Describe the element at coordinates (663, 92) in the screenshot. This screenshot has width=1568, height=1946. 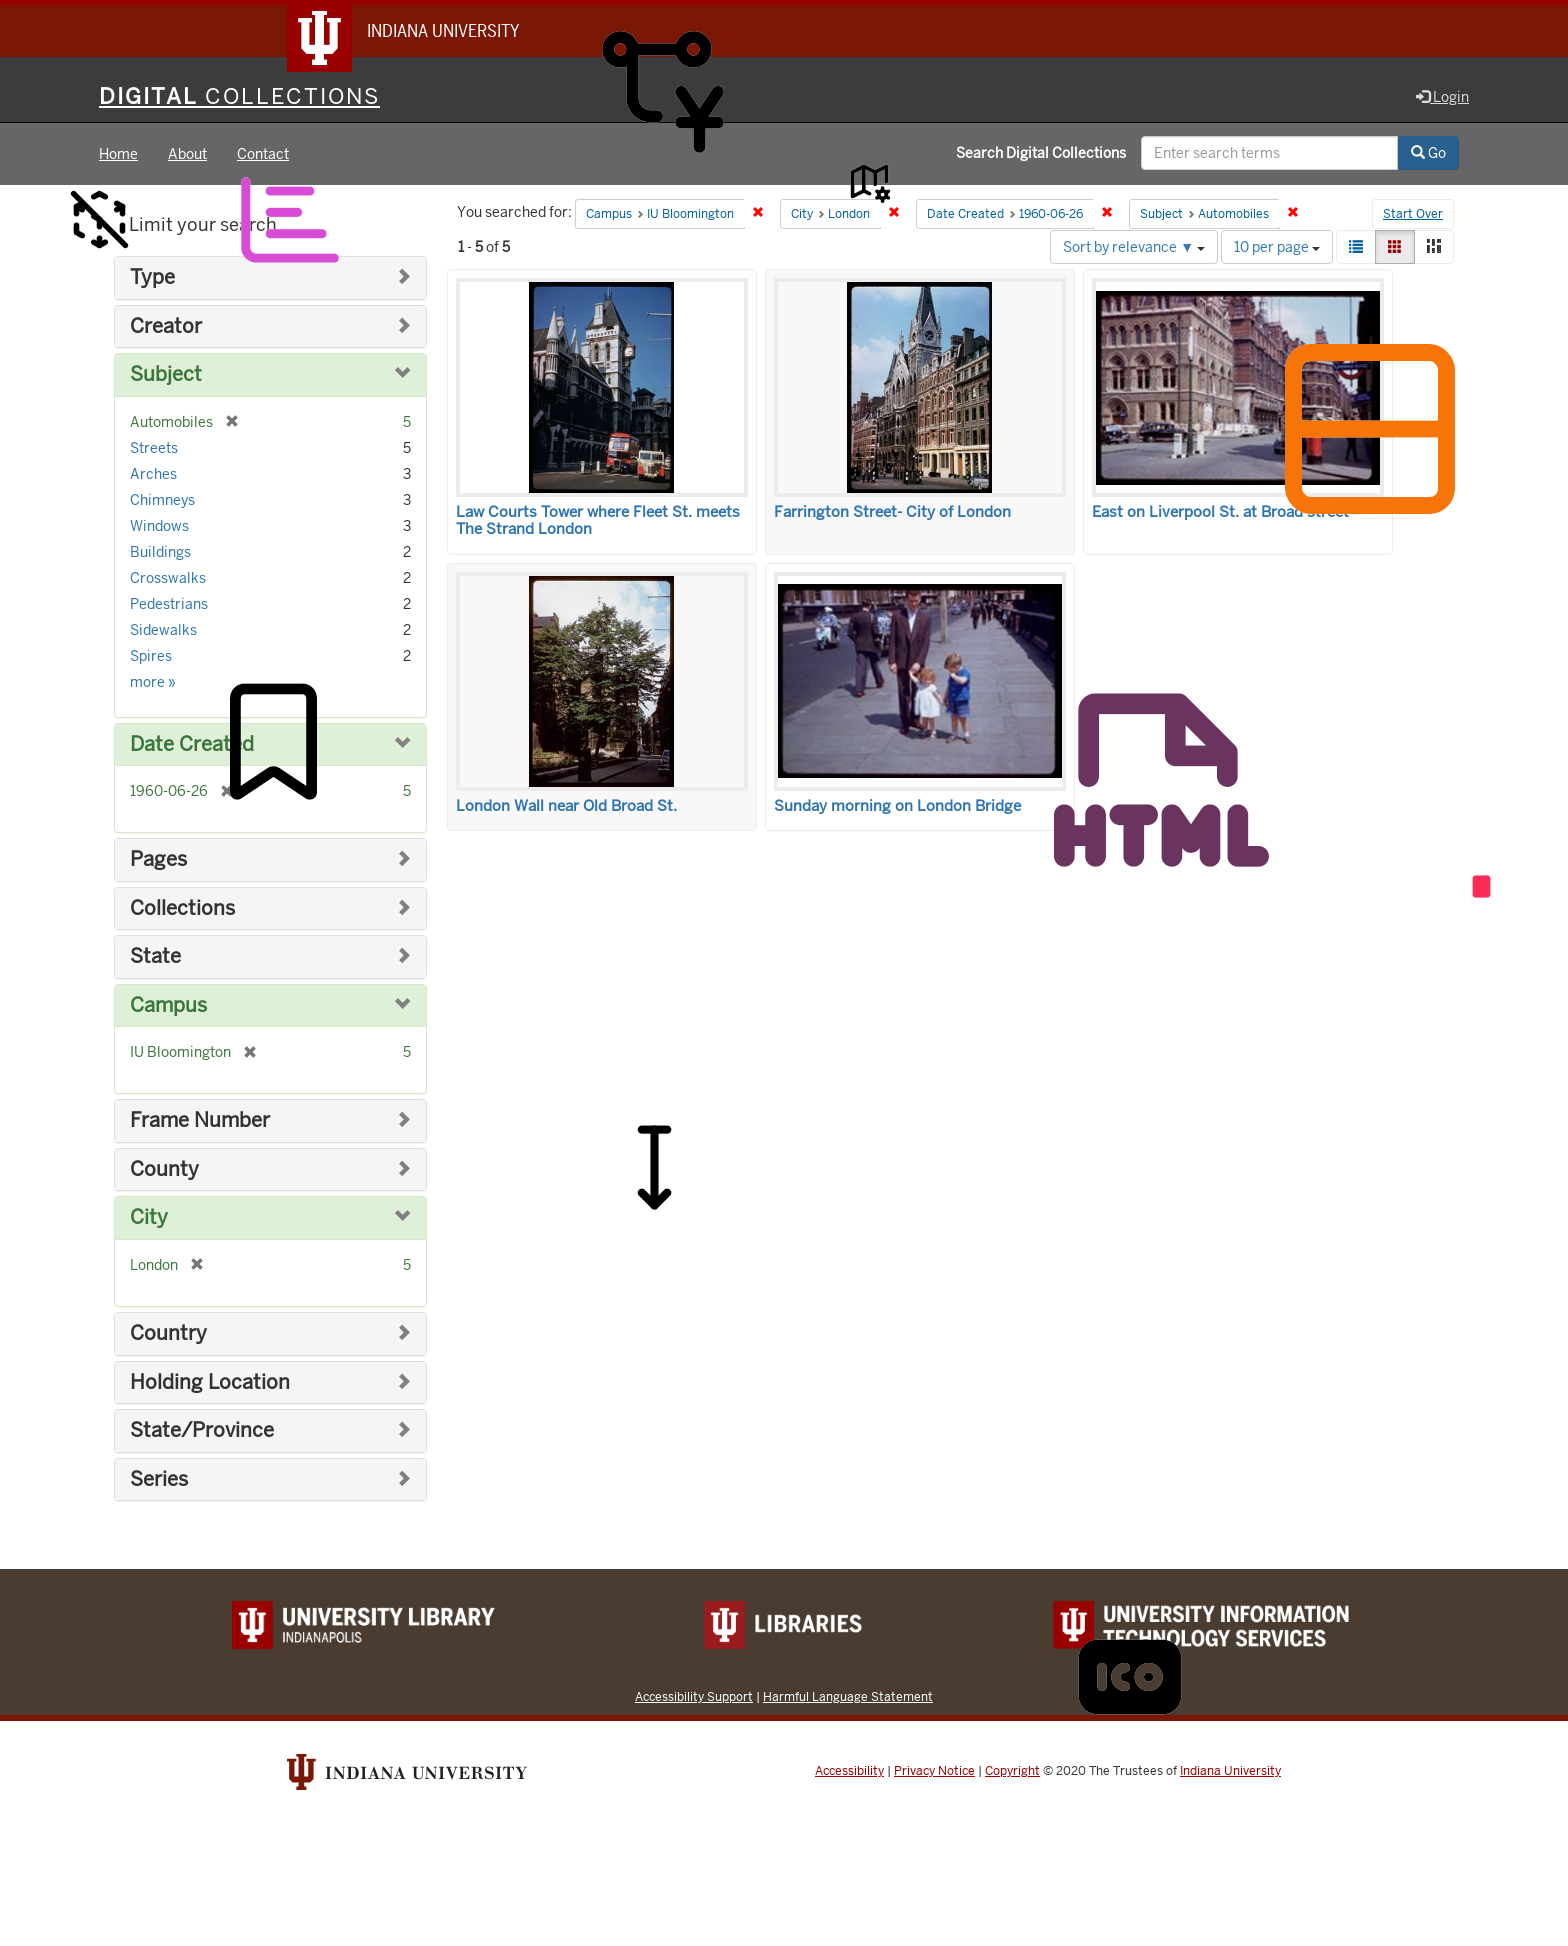
I see `transfer funds in yuan currency` at that location.